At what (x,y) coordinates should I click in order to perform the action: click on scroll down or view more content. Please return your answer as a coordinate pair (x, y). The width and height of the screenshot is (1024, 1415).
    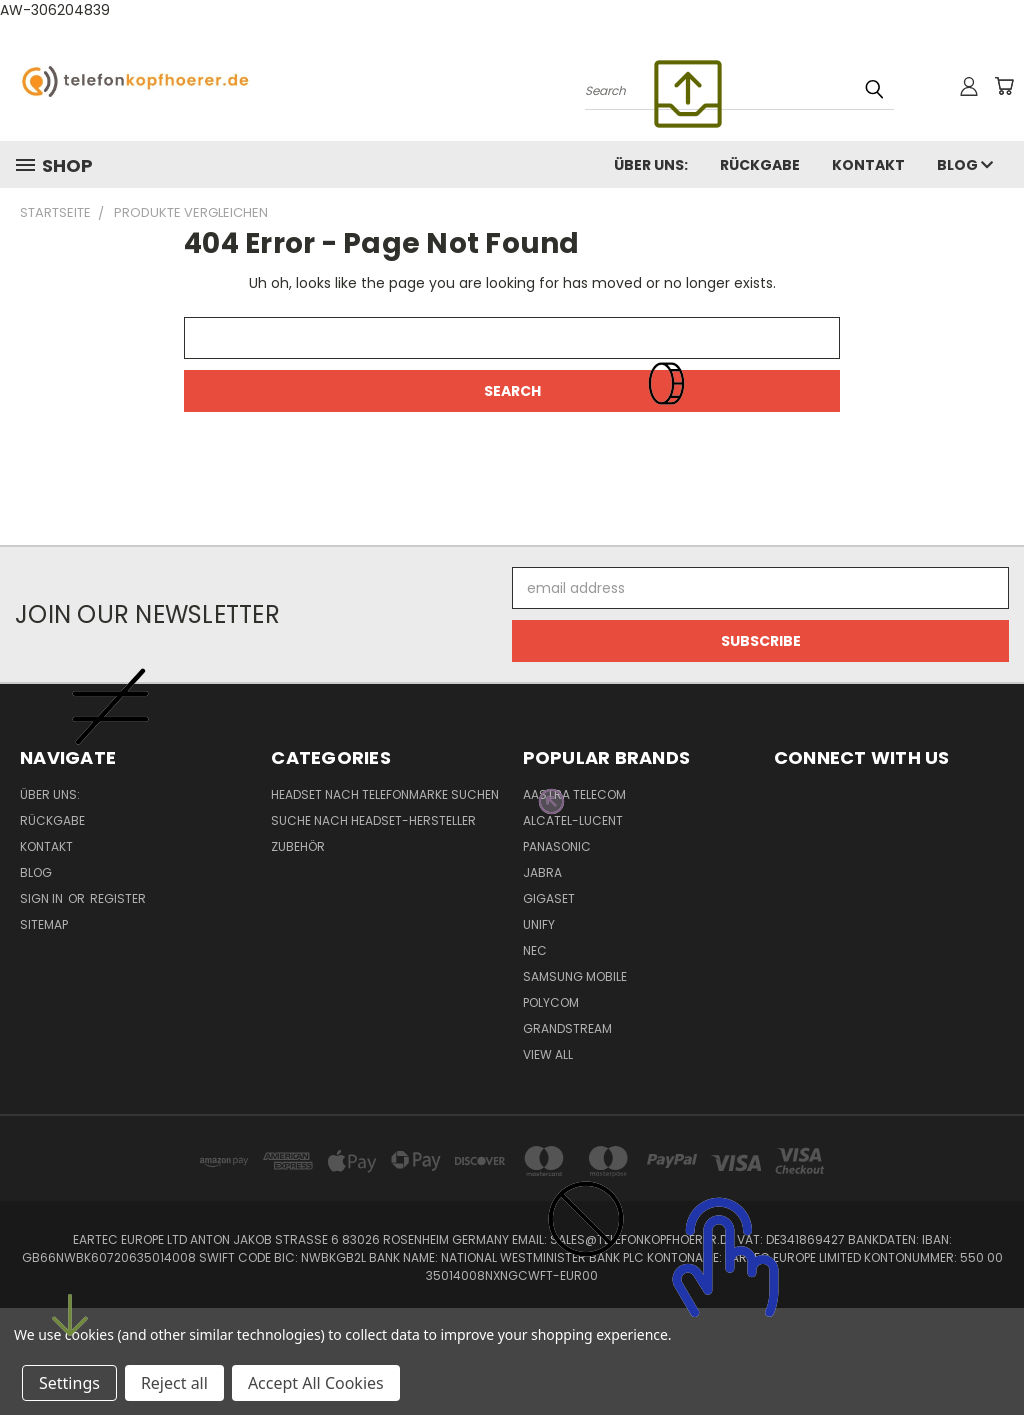
    Looking at the image, I should click on (70, 1315).